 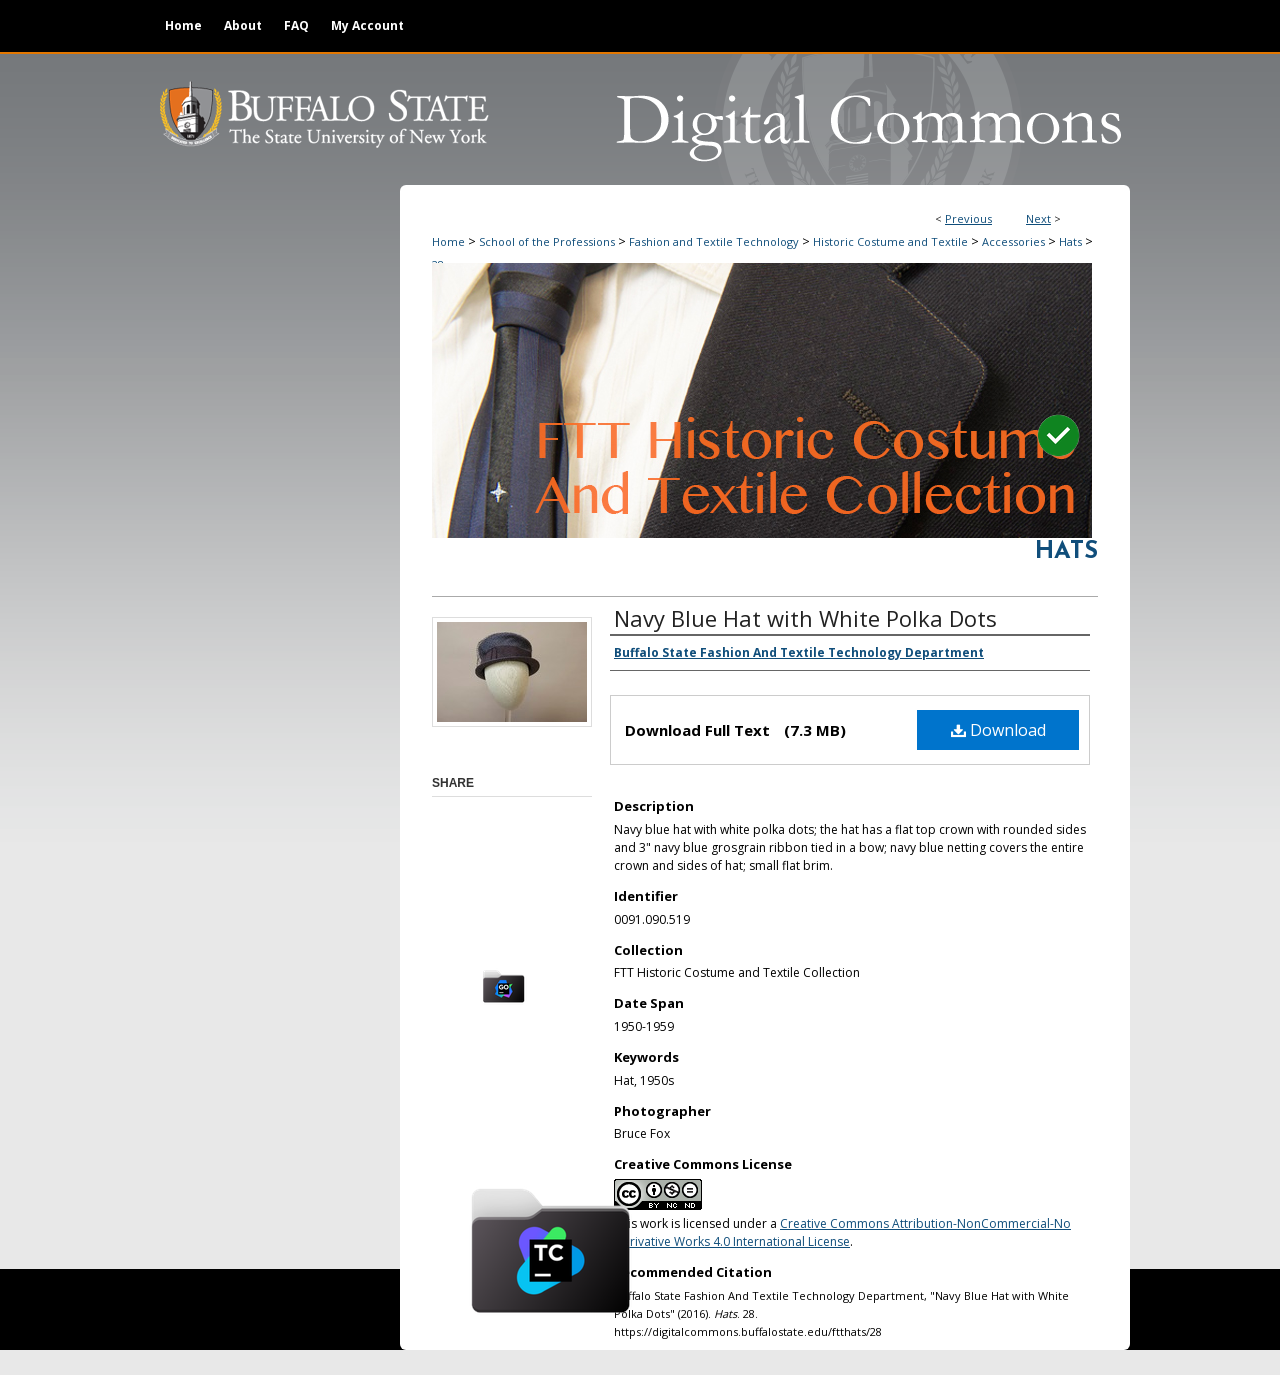 What do you see at coordinates (550, 1255) in the screenshot?
I see `open JetBrains TeamCity project folder` at bounding box center [550, 1255].